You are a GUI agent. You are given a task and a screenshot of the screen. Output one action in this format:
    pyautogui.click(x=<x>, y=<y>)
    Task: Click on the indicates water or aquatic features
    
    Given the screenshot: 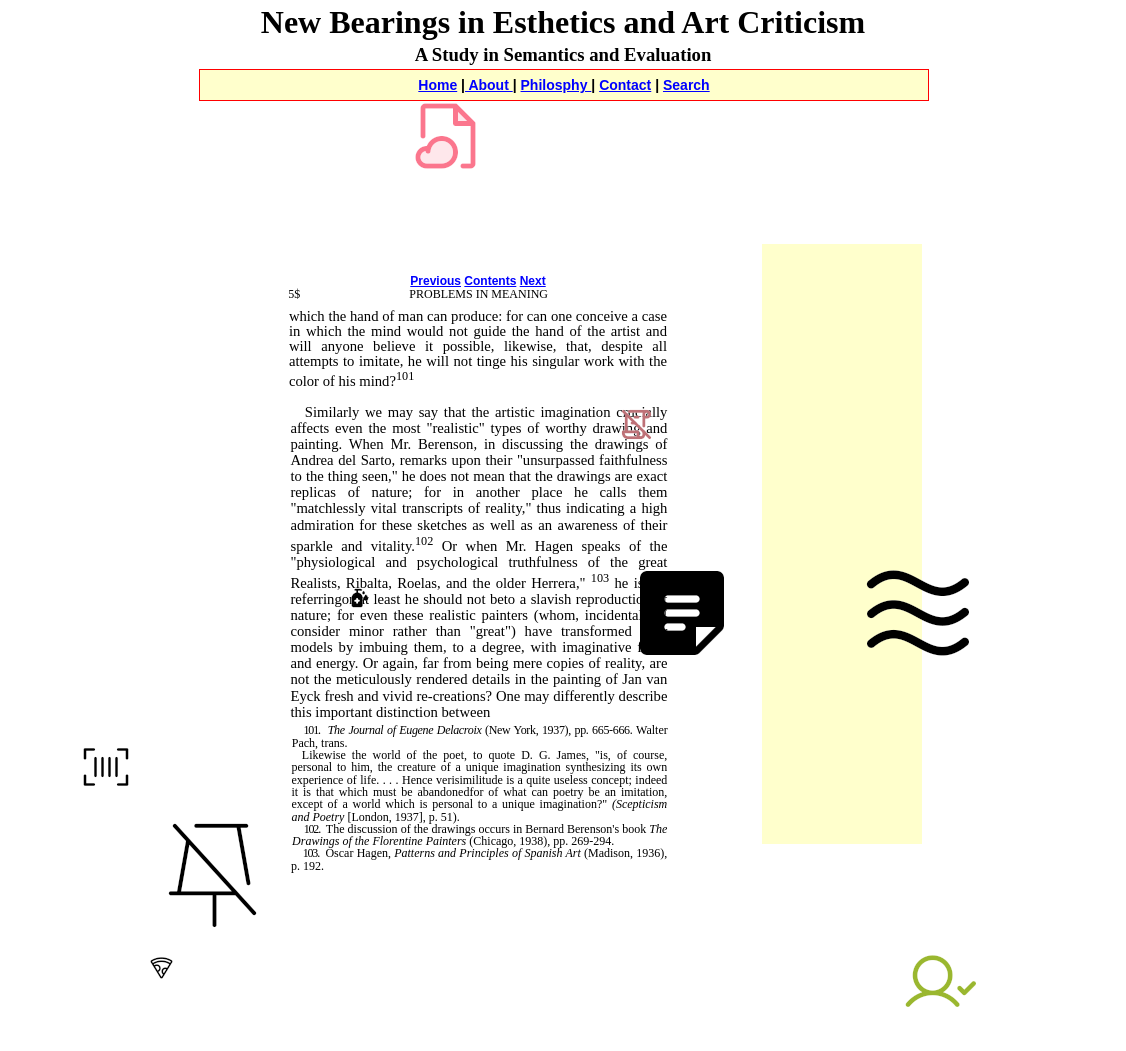 What is the action you would take?
    pyautogui.click(x=918, y=613)
    